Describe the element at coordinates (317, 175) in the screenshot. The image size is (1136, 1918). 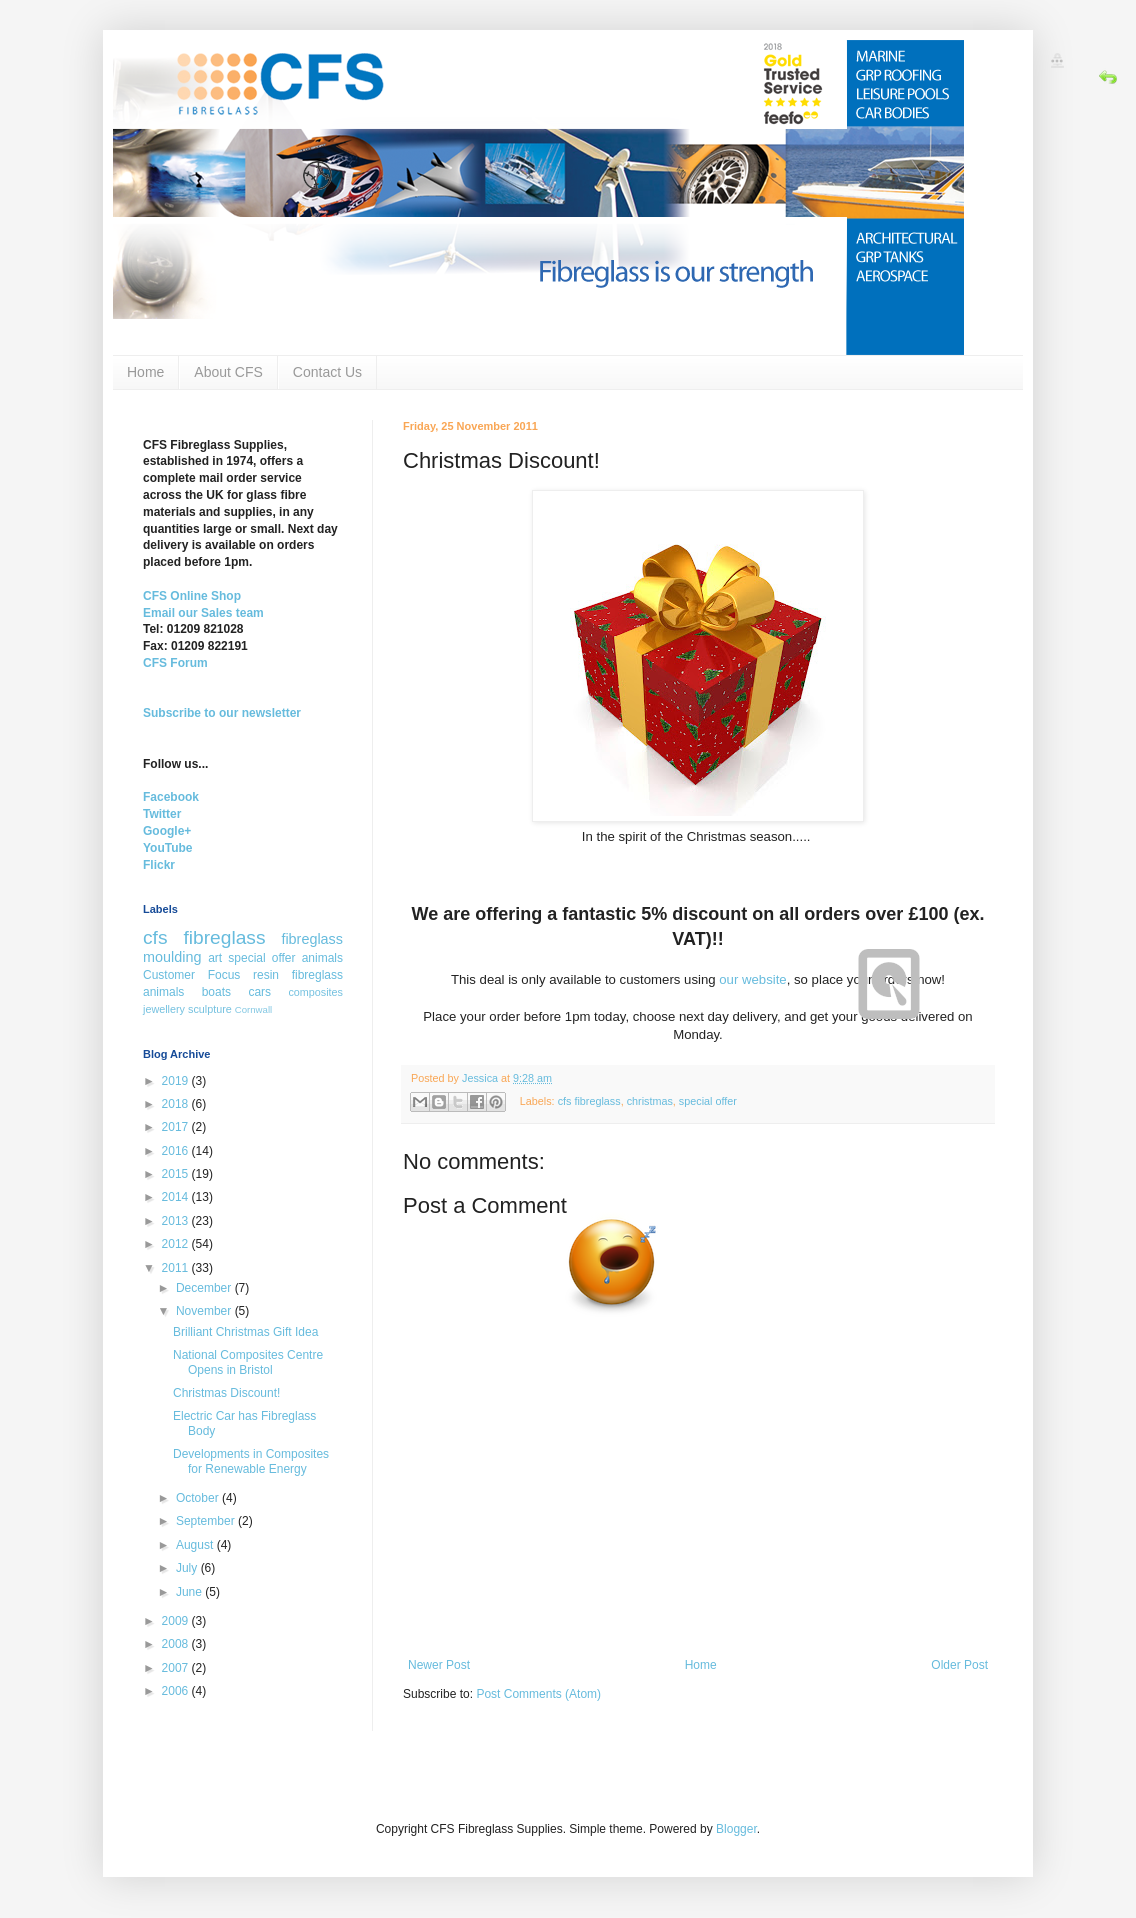
I see `access sports and activity emoji` at that location.